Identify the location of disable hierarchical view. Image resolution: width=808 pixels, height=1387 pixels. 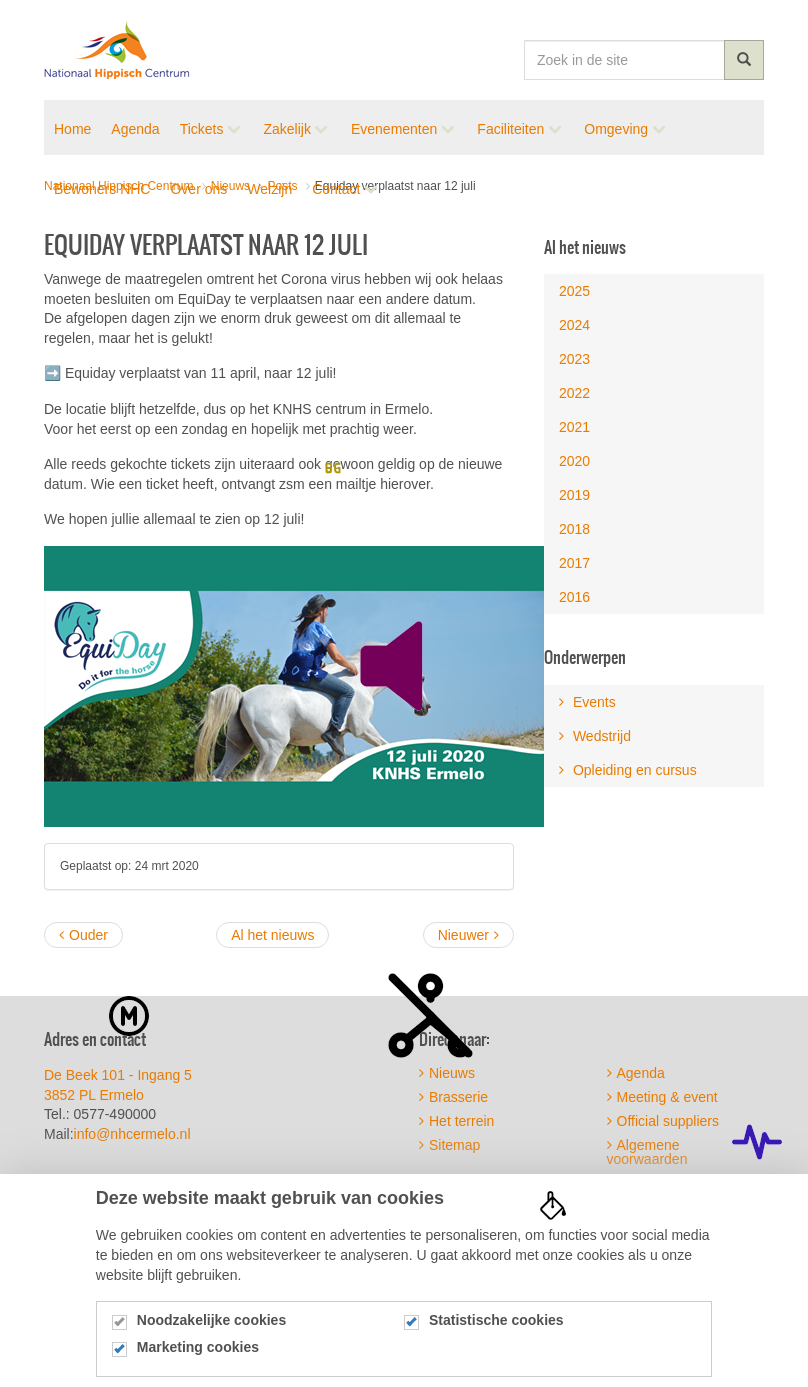
(430, 1015).